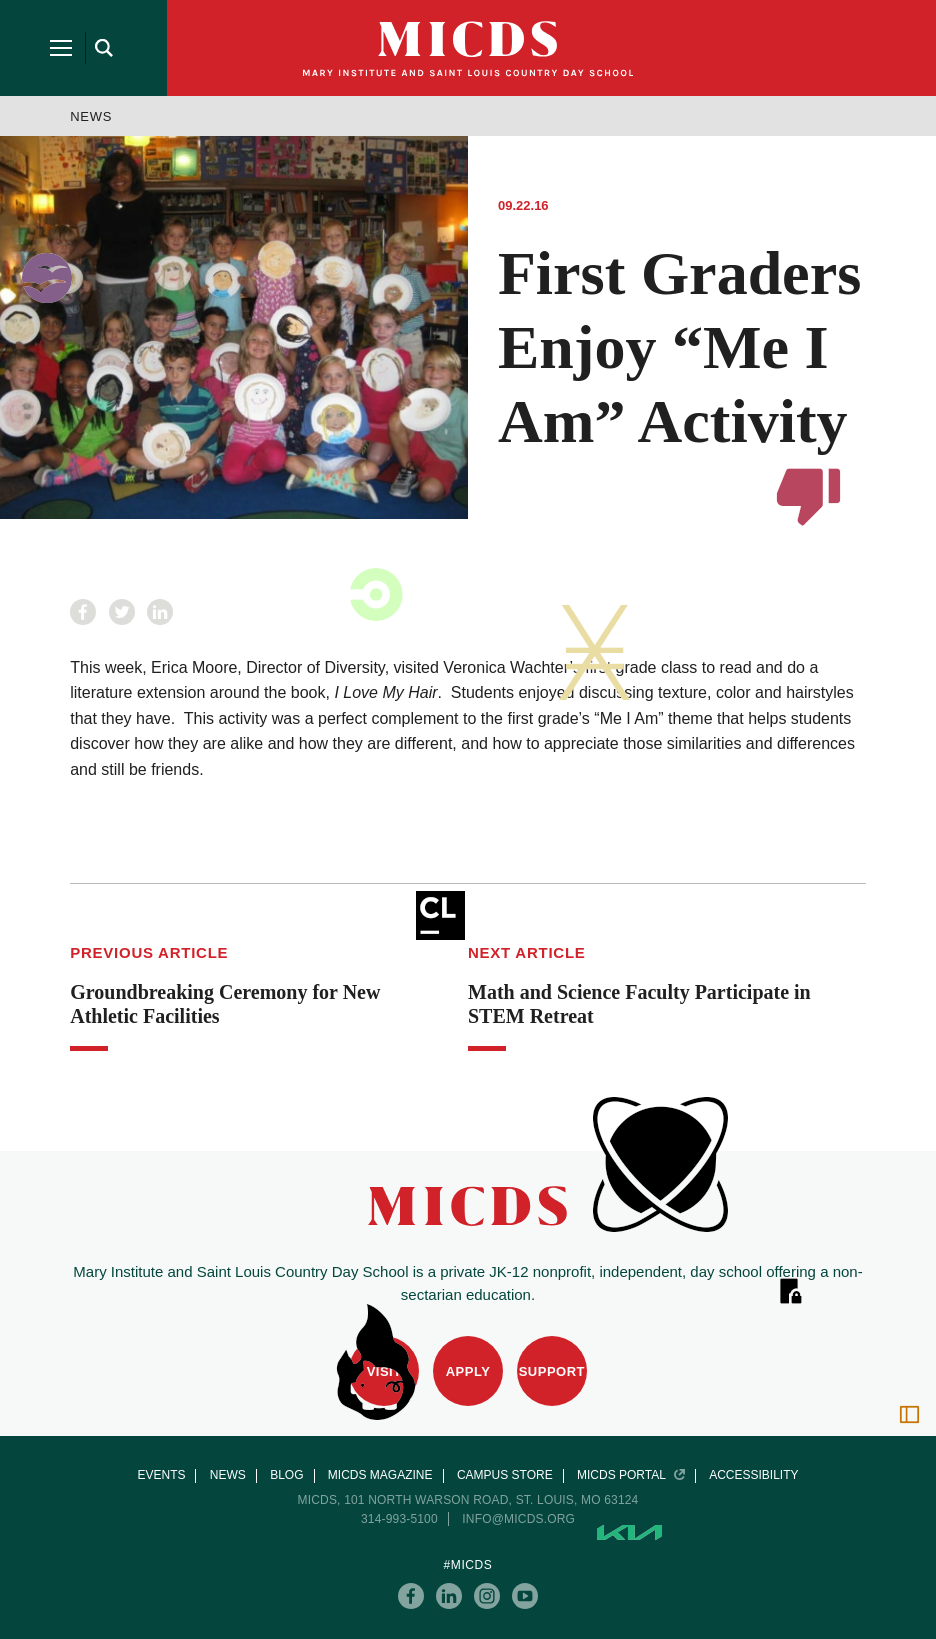 Image resolution: width=936 pixels, height=1639 pixels. I want to click on open CircleCI dashboard, so click(376, 594).